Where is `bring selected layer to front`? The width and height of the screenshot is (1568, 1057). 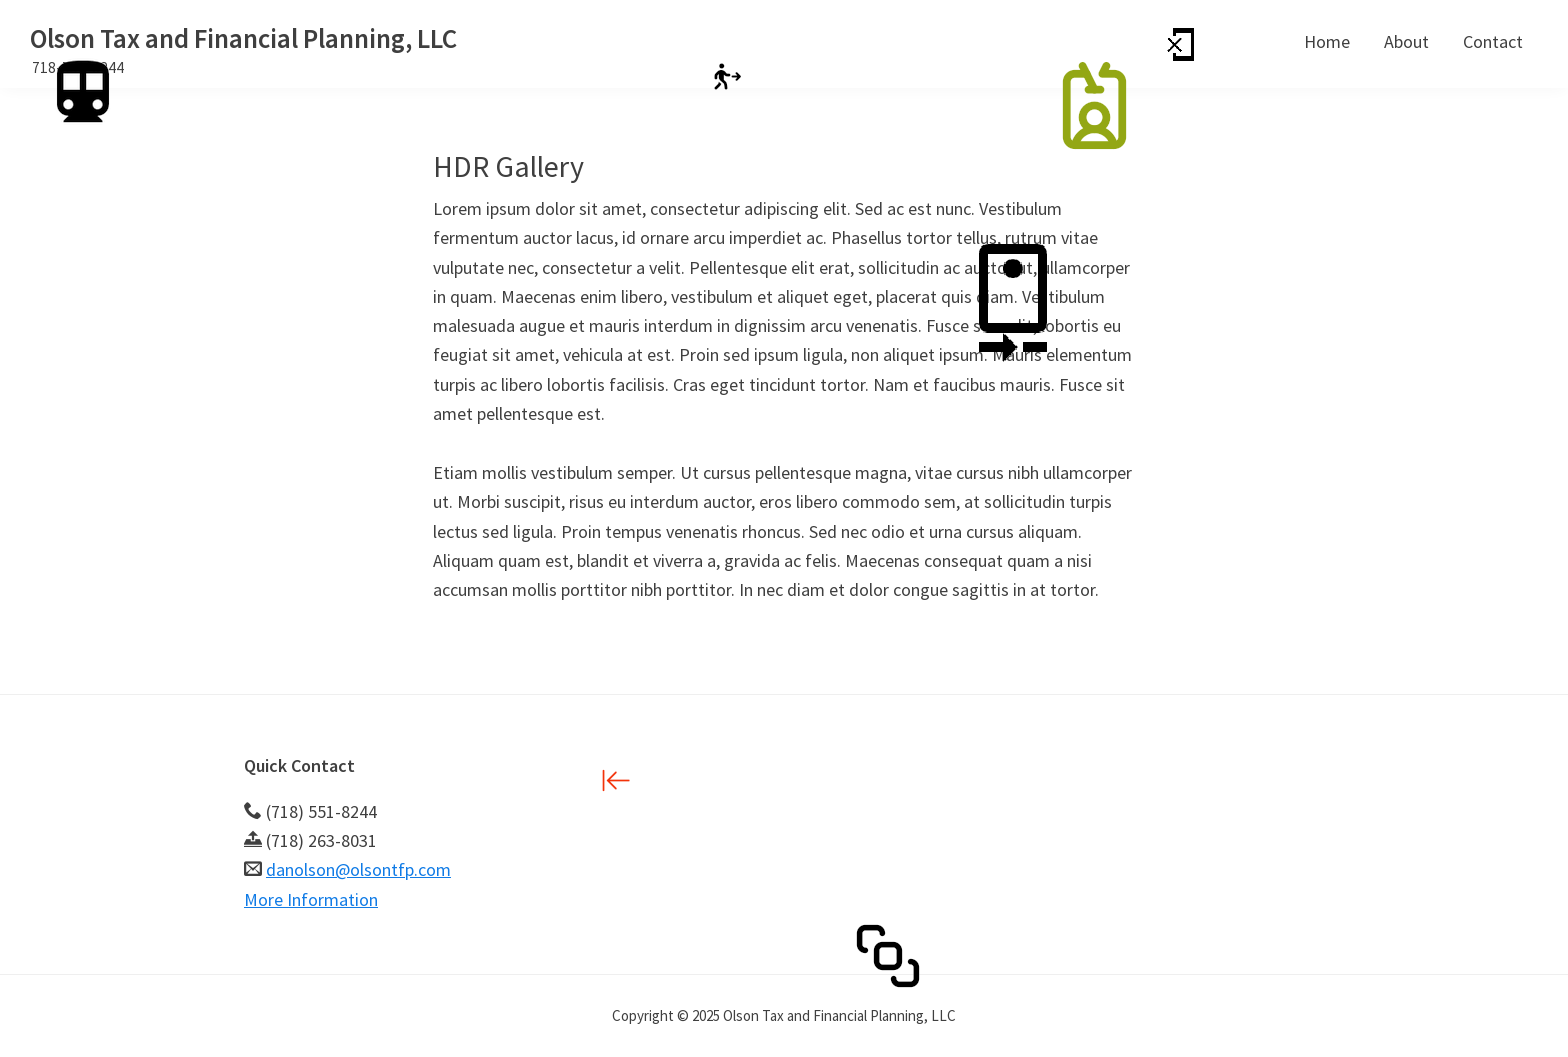
bring selected layer to front is located at coordinates (888, 956).